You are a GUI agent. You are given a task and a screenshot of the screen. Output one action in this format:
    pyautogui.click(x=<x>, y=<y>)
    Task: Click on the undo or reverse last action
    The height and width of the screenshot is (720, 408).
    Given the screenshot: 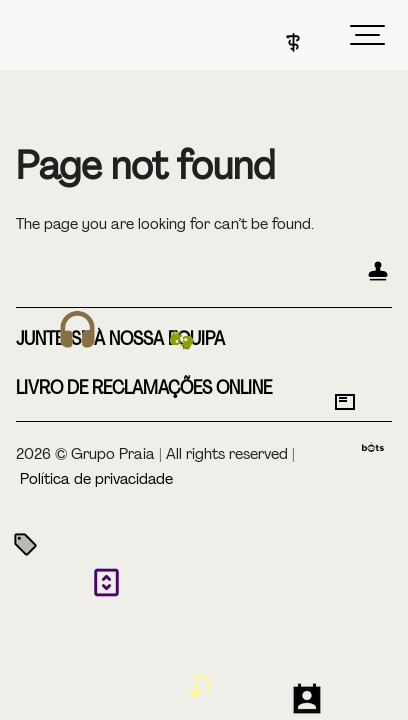 What is the action you would take?
    pyautogui.click(x=200, y=686)
    